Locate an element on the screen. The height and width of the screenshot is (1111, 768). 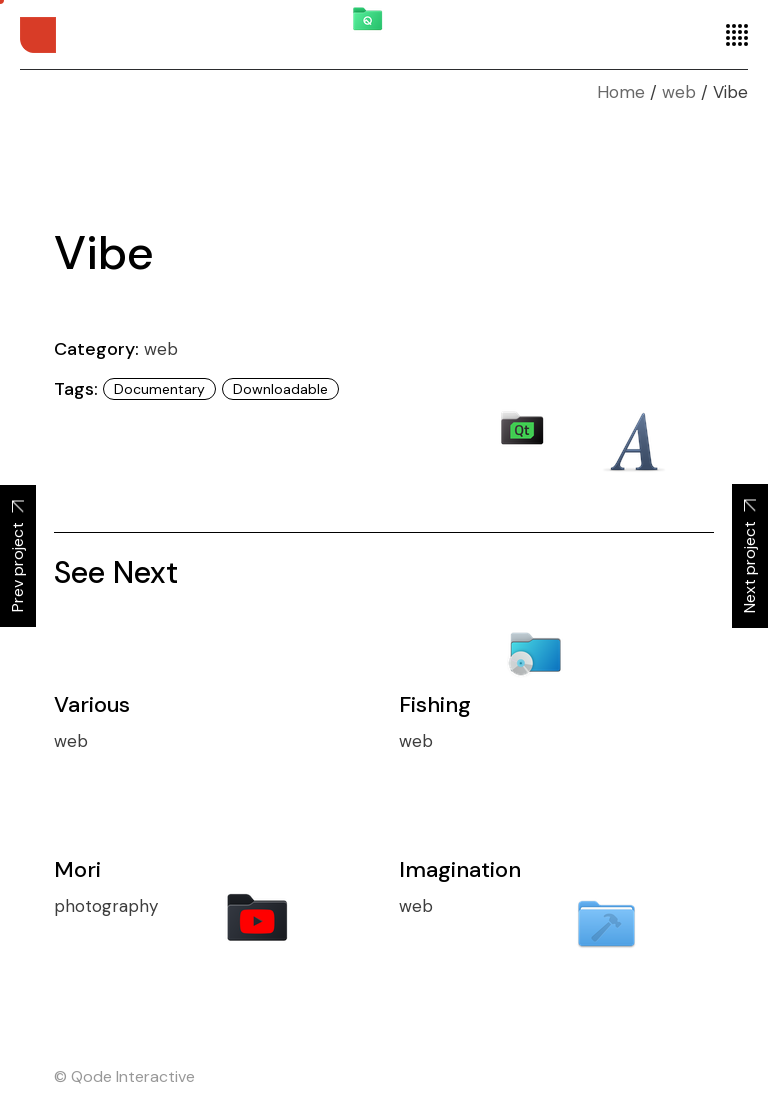
folder containing Qt framework project files is located at coordinates (522, 429).